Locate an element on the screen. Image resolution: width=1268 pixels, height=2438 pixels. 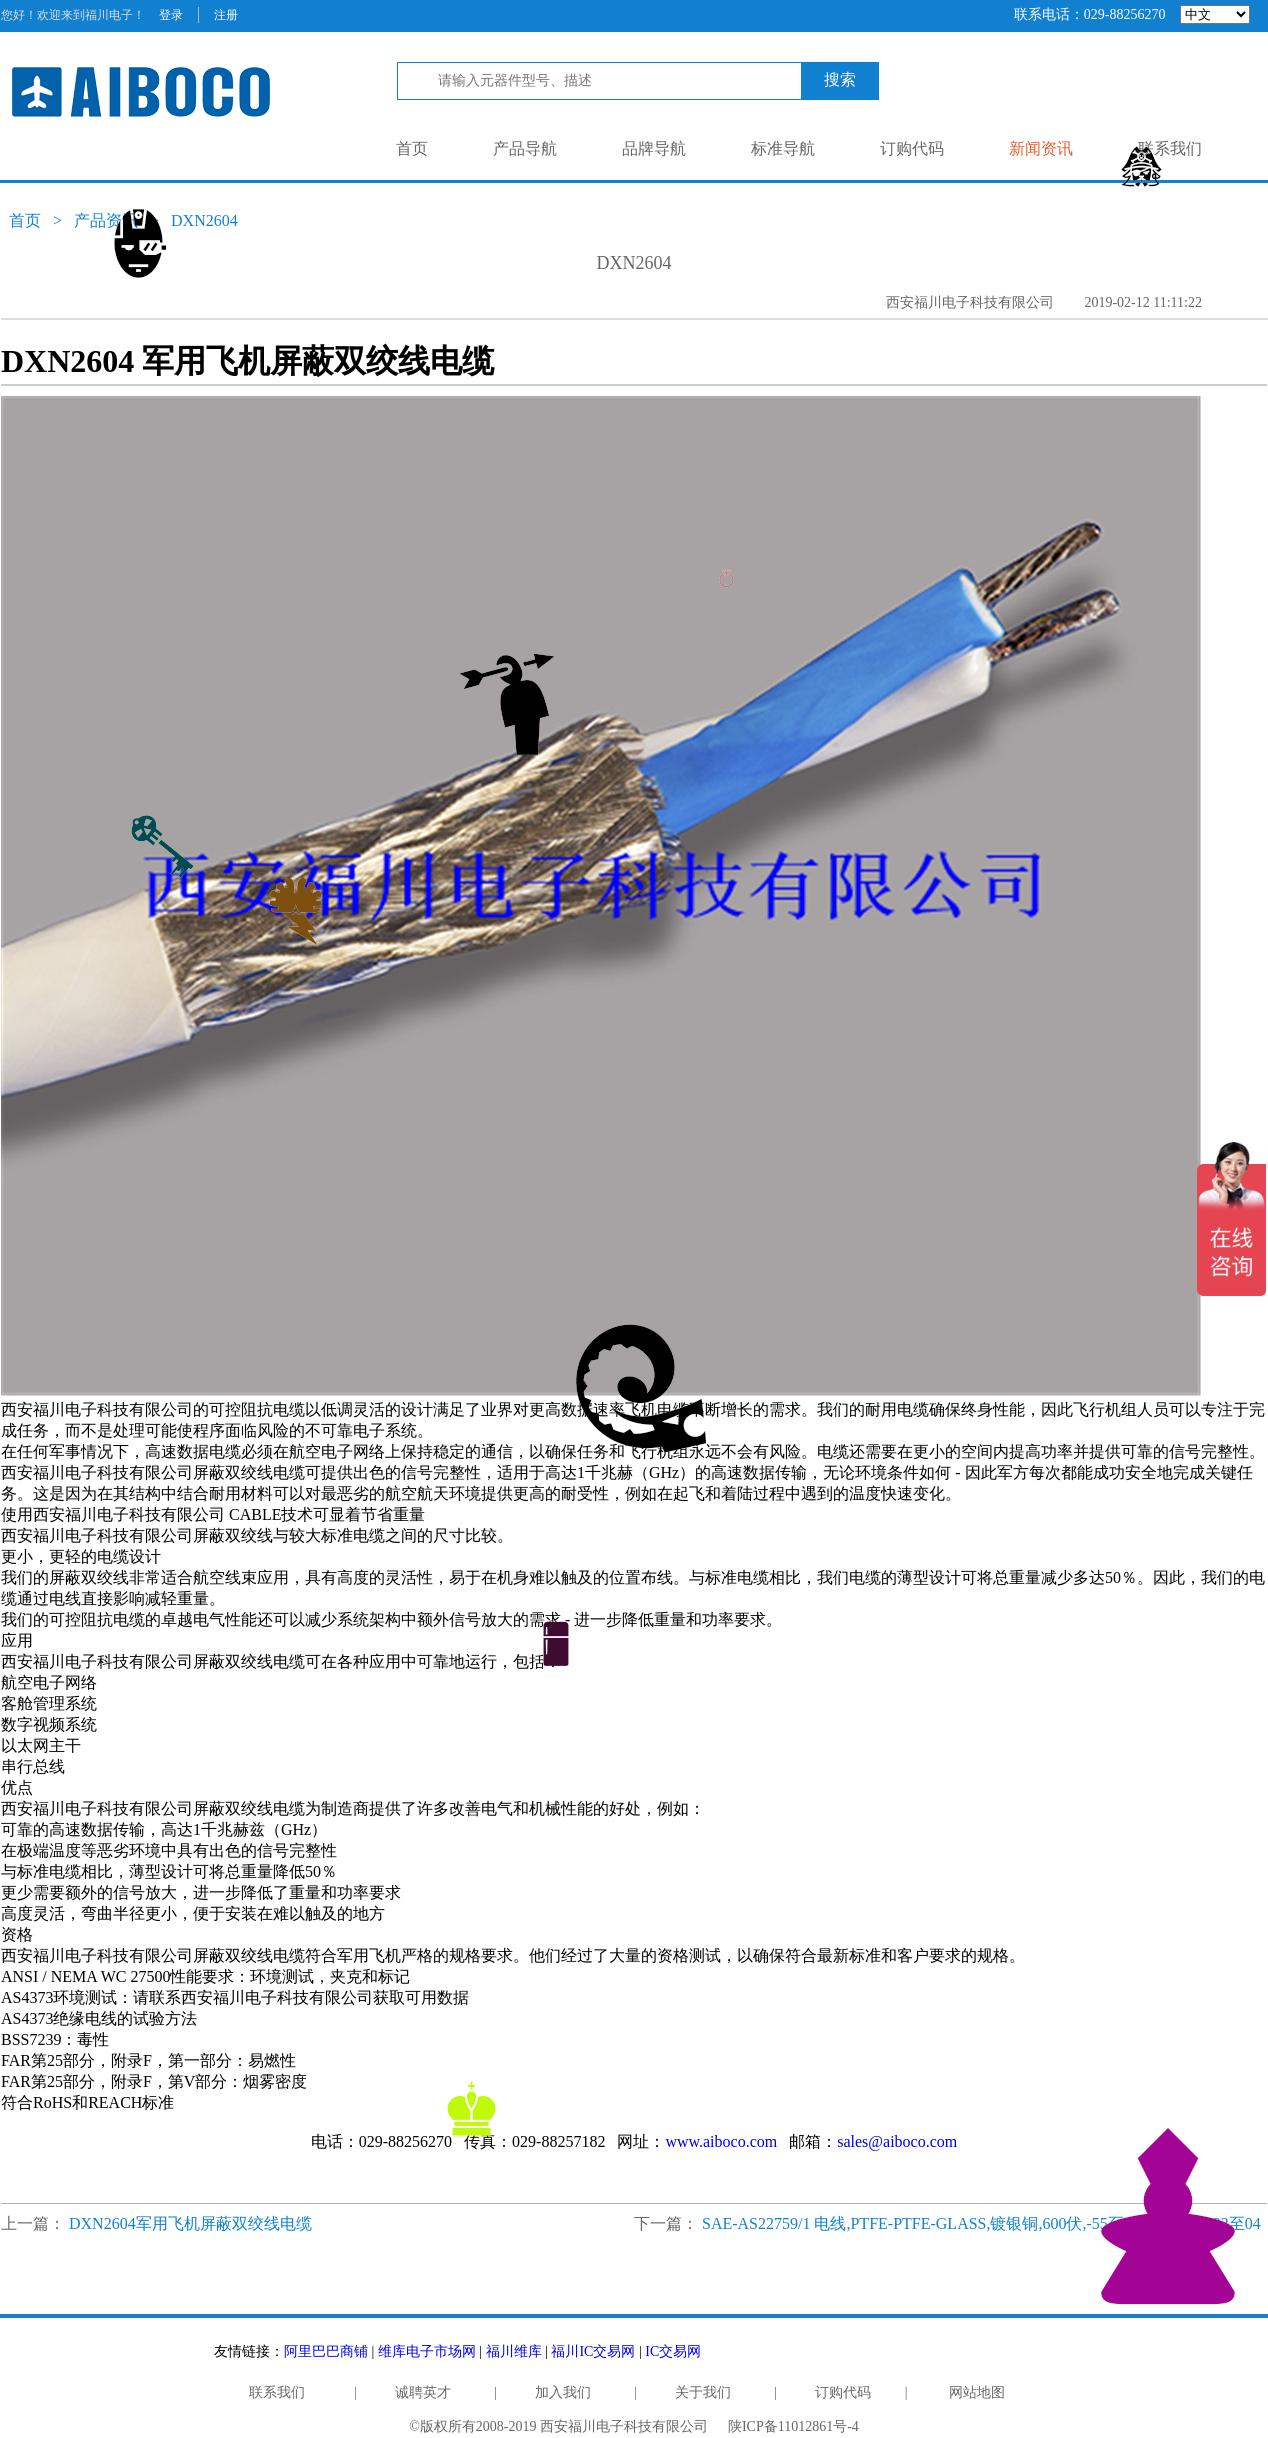
select the king piece in a chess game is located at coordinates (471, 2107).